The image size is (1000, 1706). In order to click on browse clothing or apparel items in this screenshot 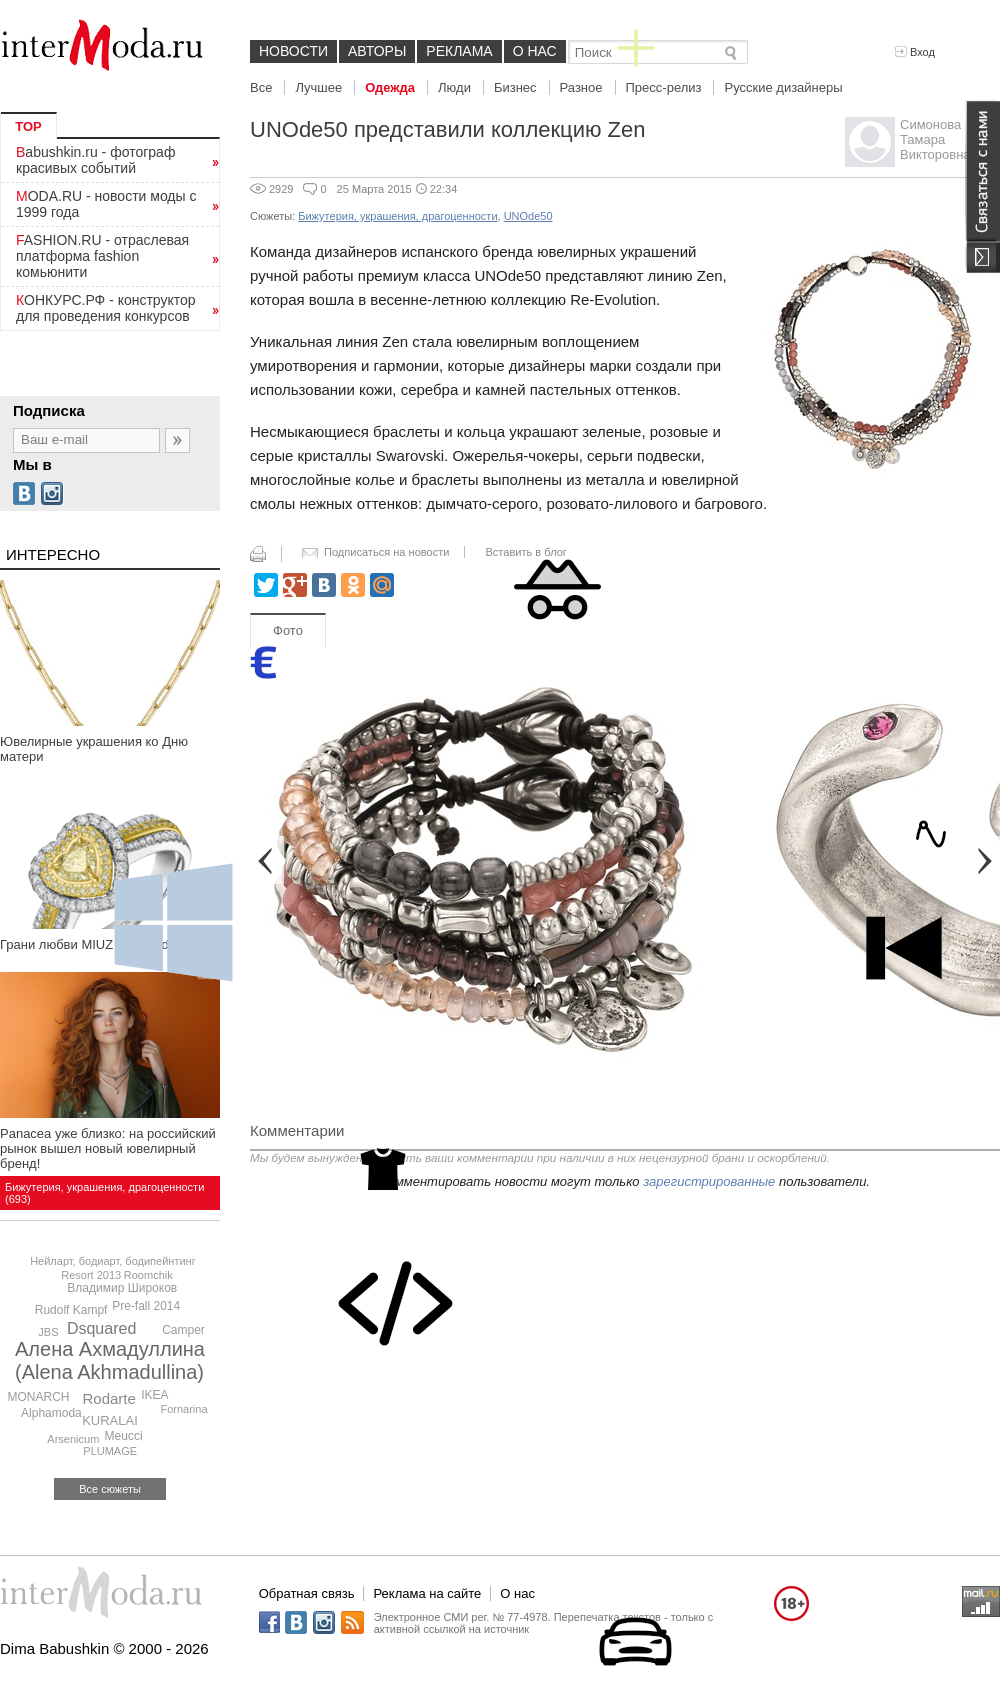, I will do `click(383, 1169)`.